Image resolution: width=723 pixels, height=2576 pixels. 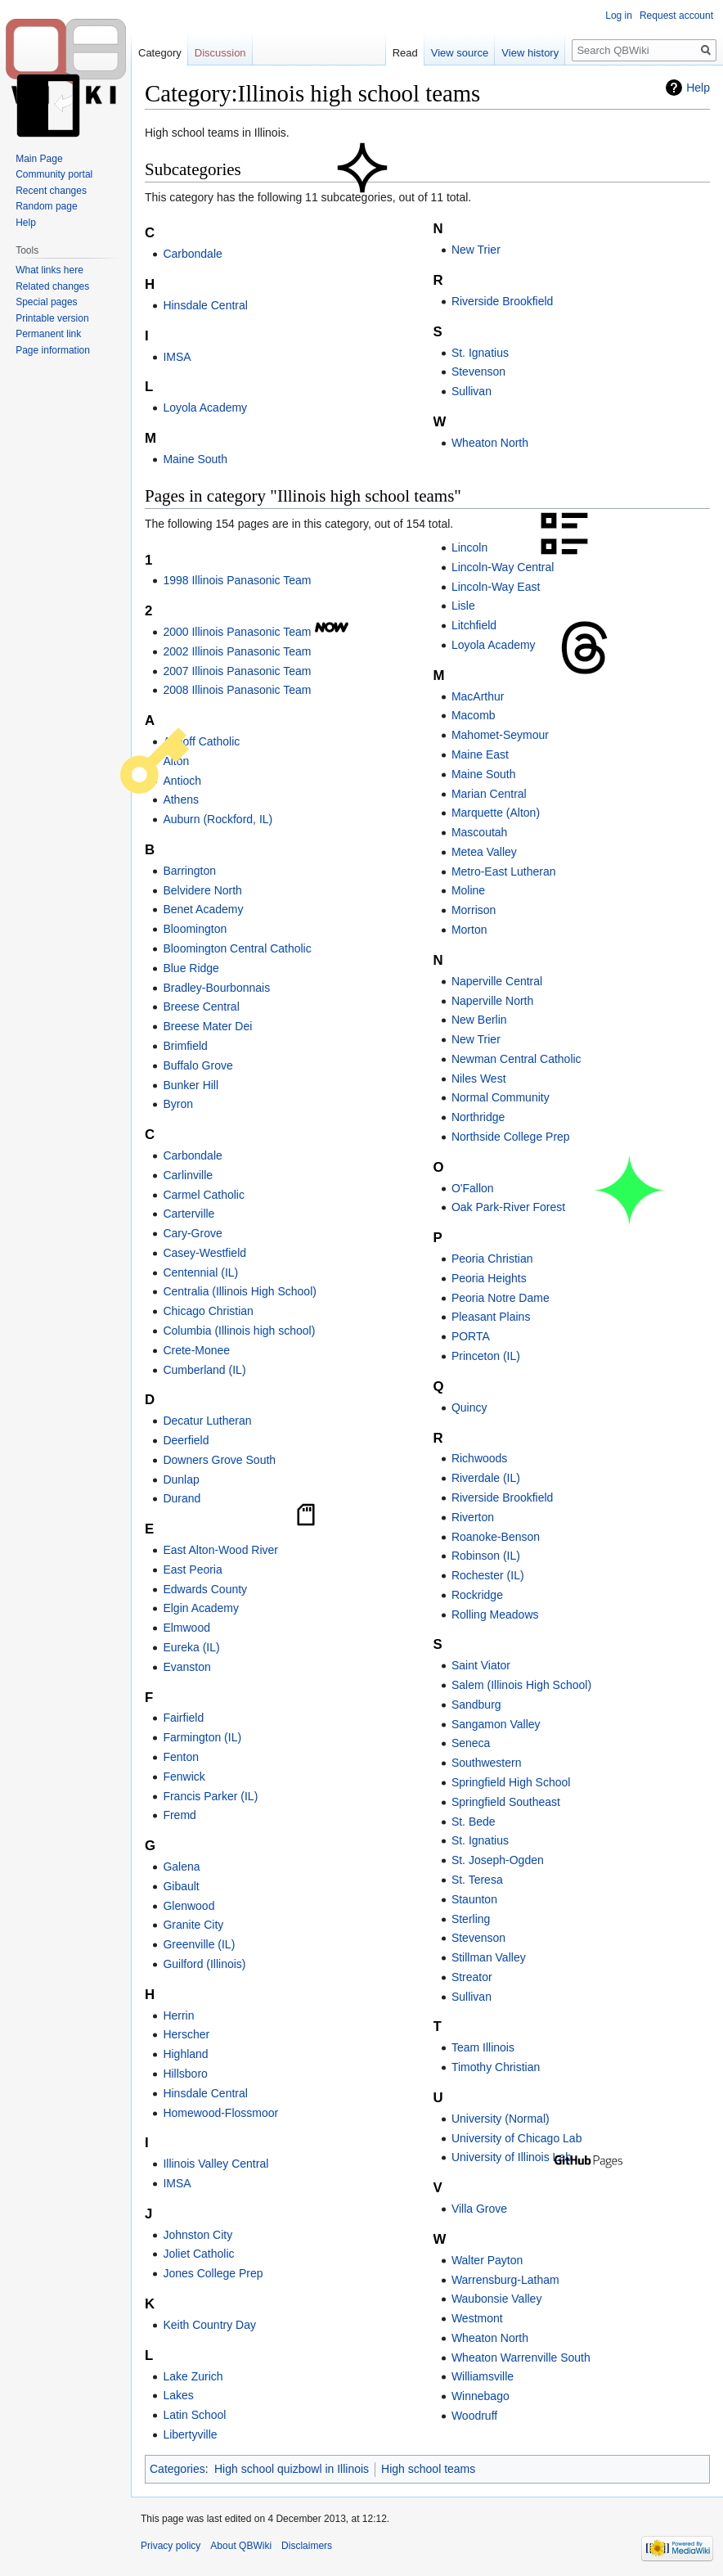 What do you see at coordinates (362, 168) in the screenshot?
I see `indicates bright or sunny weather conditions` at bounding box center [362, 168].